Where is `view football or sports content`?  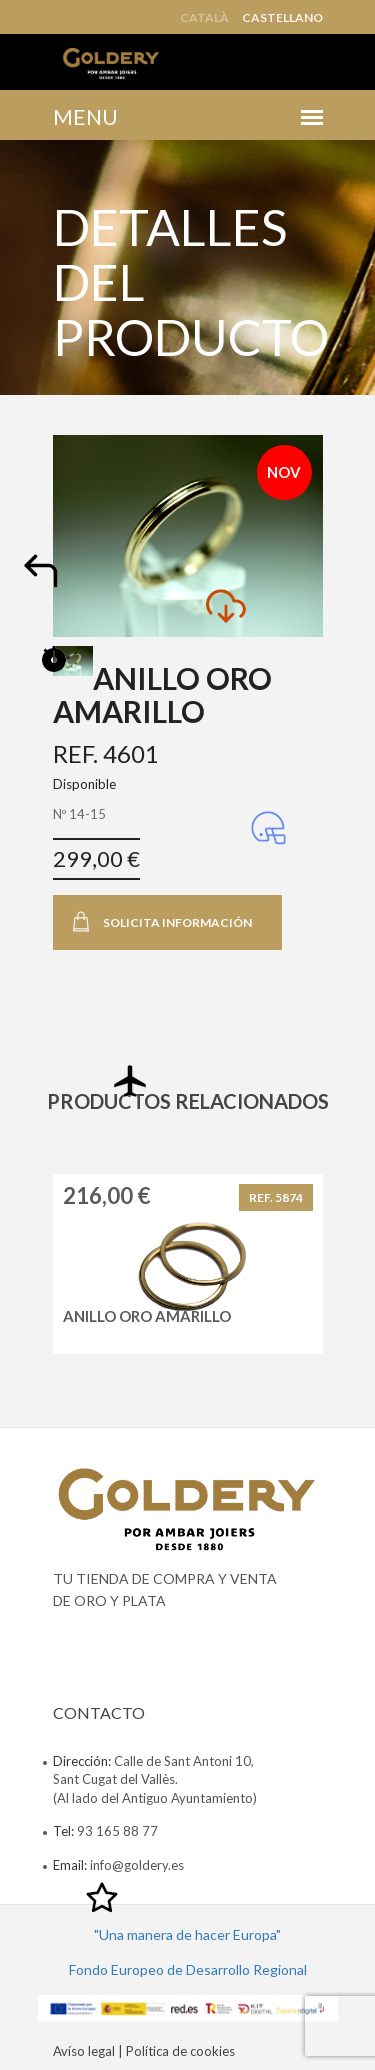
view football or sports content is located at coordinates (268, 828).